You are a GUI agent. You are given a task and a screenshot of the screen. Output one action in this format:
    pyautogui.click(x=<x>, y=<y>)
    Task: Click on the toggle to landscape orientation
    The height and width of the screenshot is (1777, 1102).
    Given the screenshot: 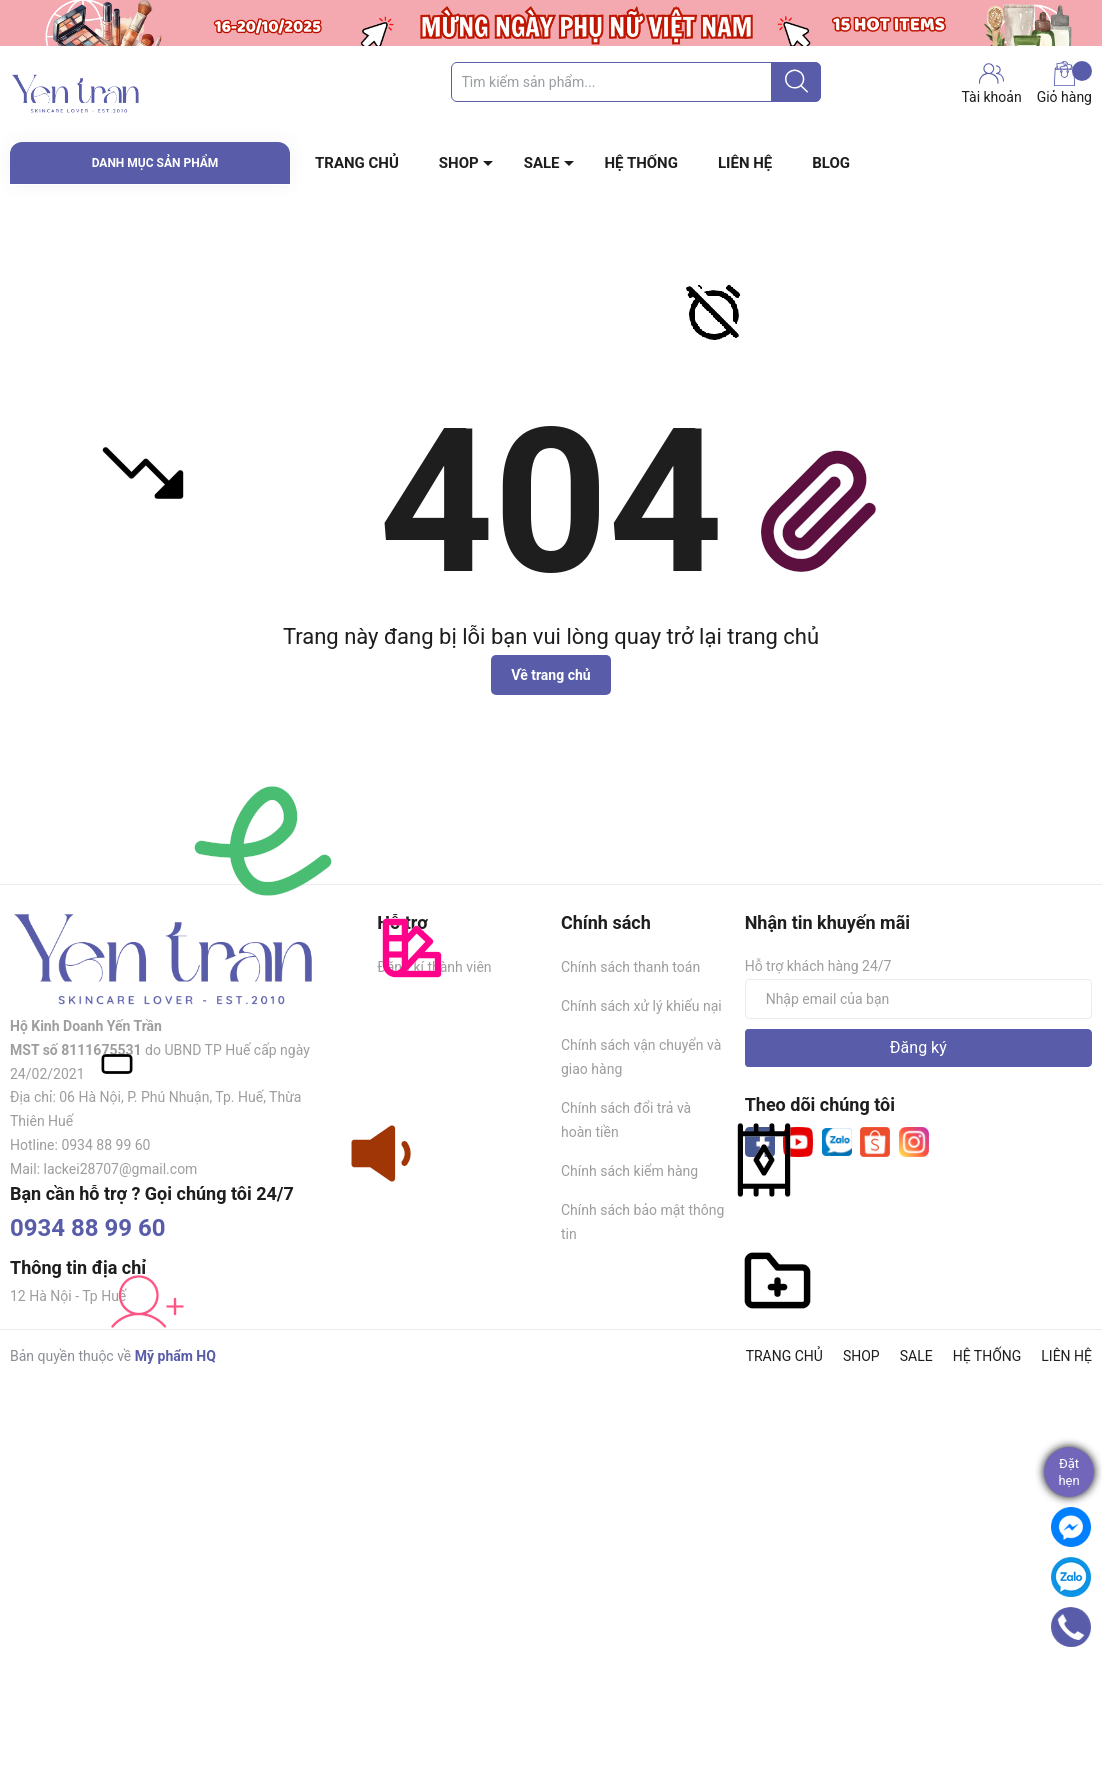 What is the action you would take?
    pyautogui.click(x=117, y=1064)
    